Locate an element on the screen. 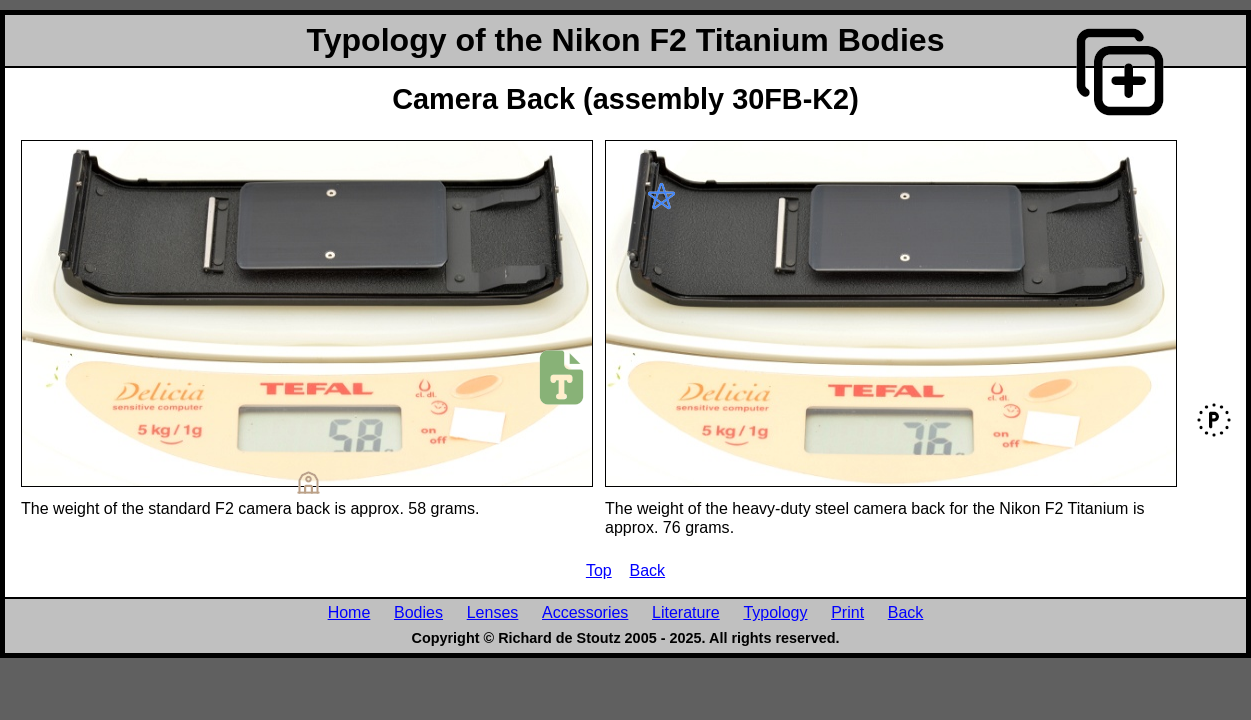 The width and height of the screenshot is (1251, 720). view cottage or cabin rental listings is located at coordinates (308, 482).